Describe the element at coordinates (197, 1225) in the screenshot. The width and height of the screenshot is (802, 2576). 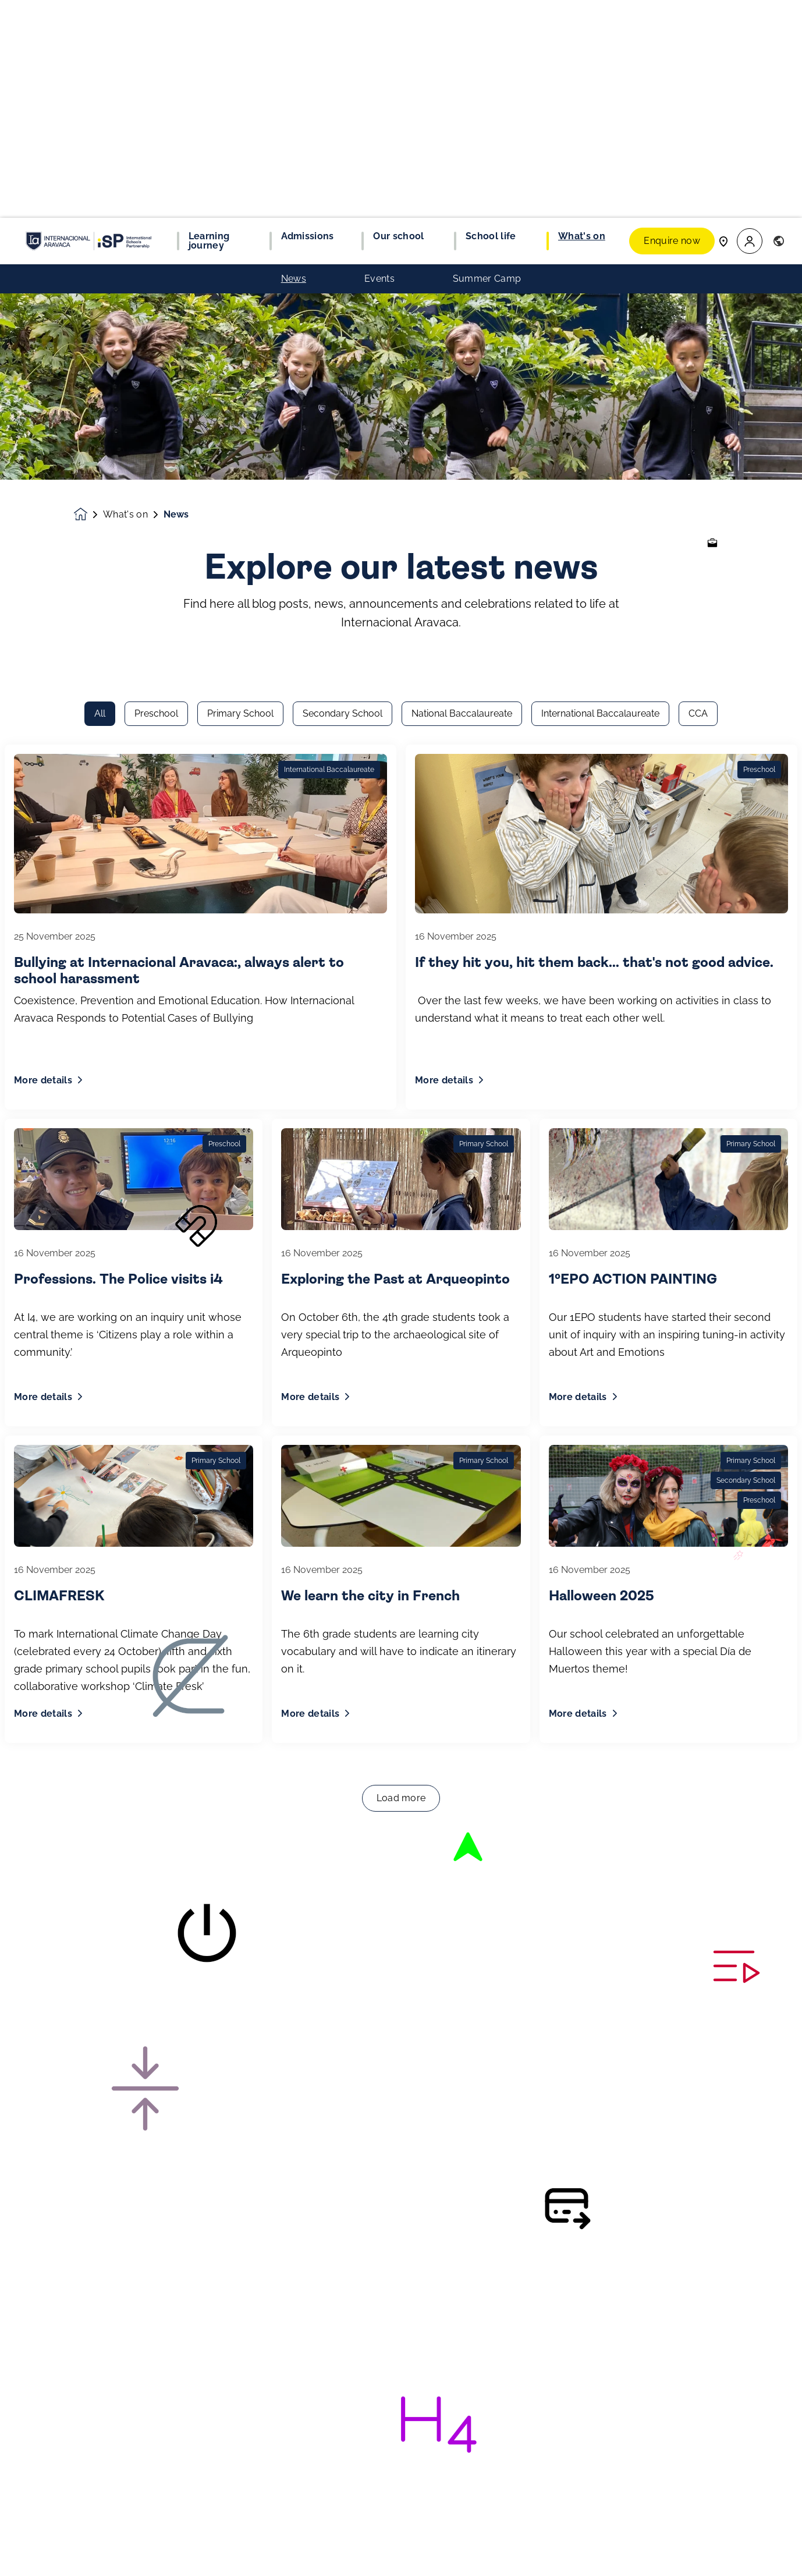
I see `activate magnetic snap or alignment tool` at that location.